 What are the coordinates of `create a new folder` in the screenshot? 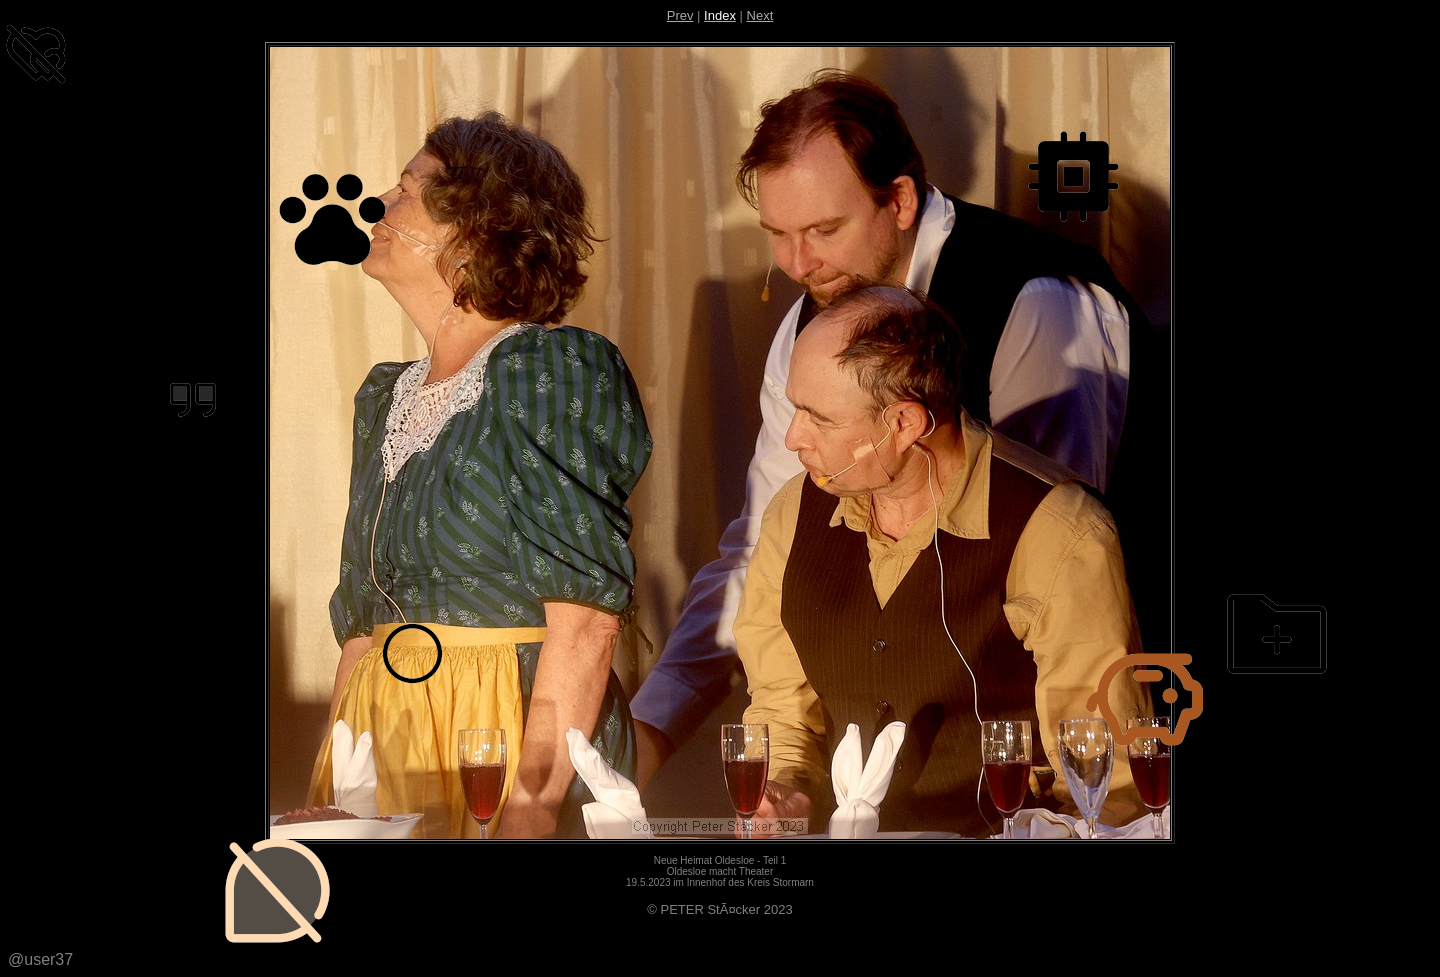 It's located at (1277, 632).